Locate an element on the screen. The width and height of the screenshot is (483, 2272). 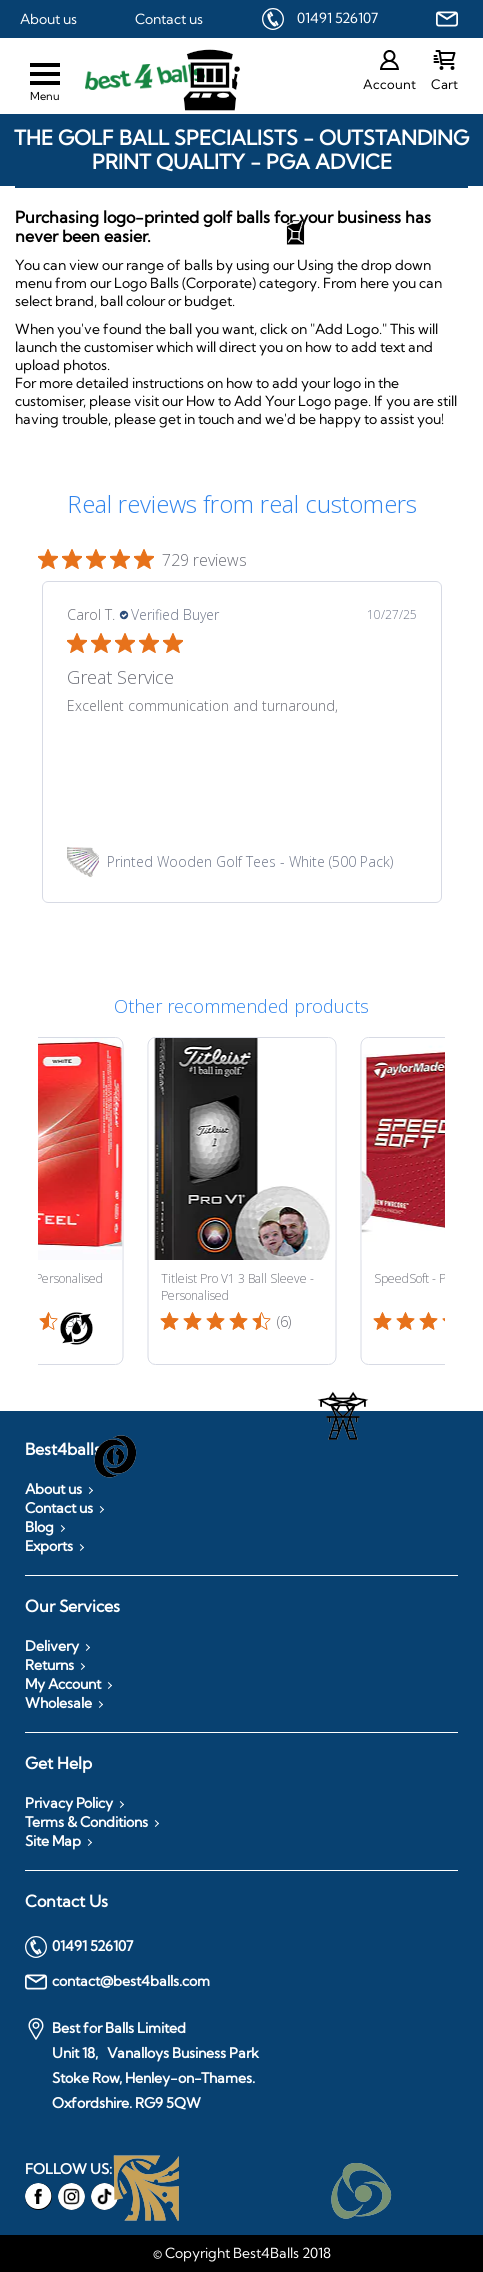
water recycling or purification system status is located at coordinates (76, 1328).